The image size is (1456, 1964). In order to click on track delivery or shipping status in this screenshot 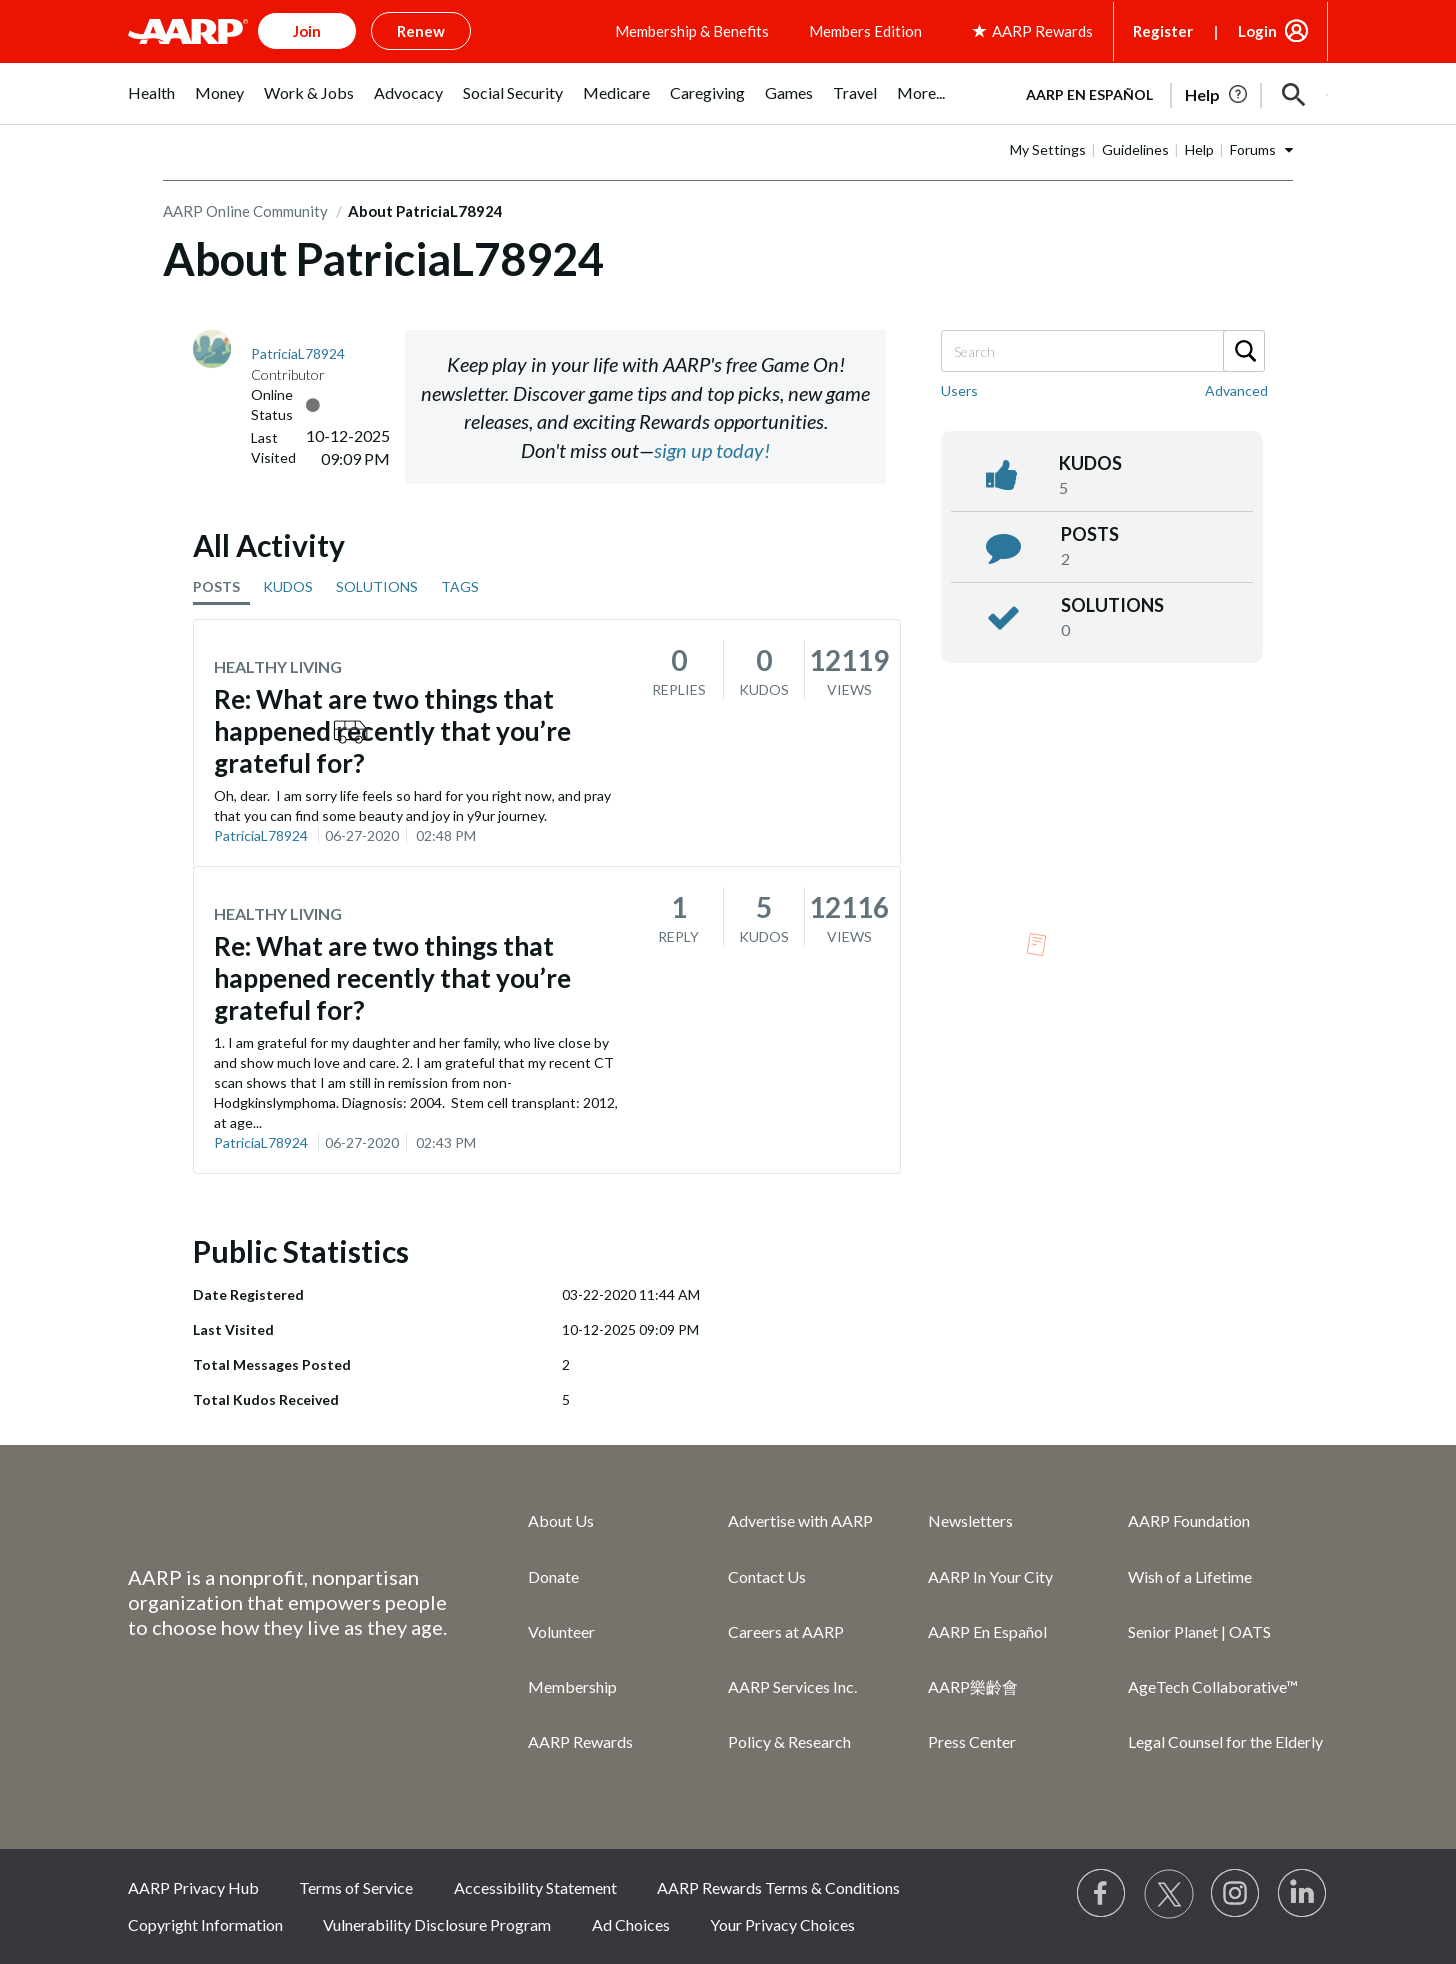, I will do `click(349, 731)`.